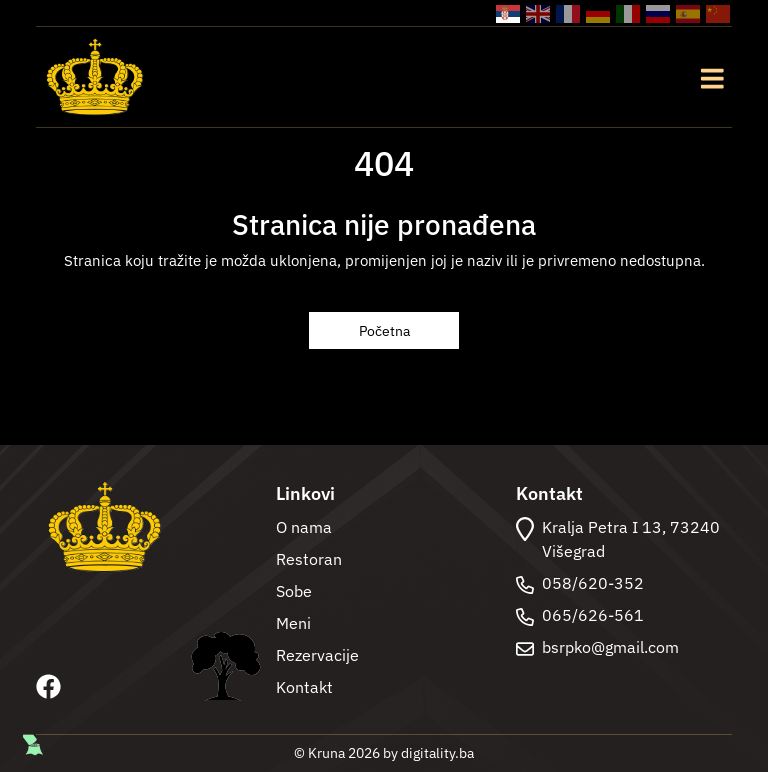 This screenshot has width=768, height=772. I want to click on logging or deforestation activity indicator, so click(33, 745).